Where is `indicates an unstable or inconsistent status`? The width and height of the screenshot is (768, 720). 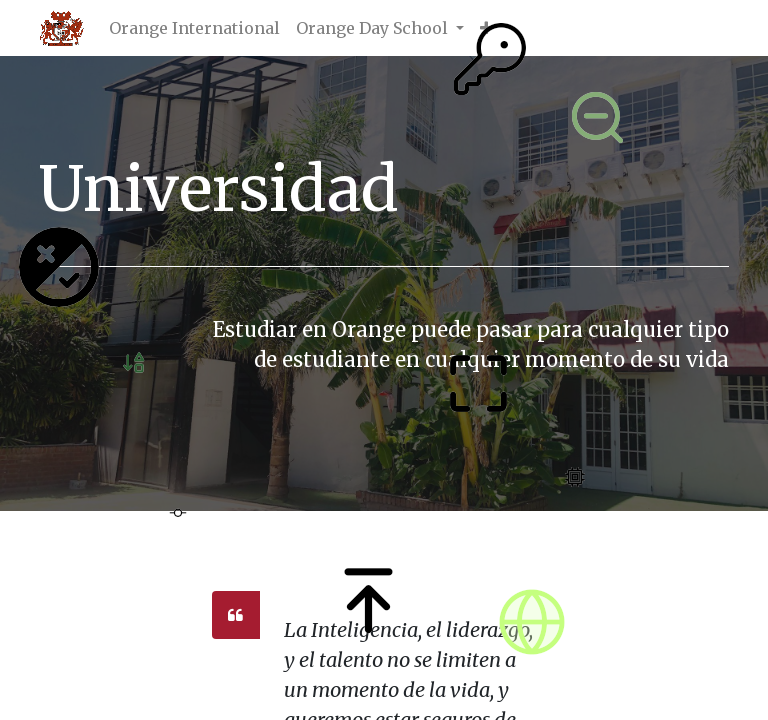 indicates an unstable or inconsistent status is located at coordinates (59, 267).